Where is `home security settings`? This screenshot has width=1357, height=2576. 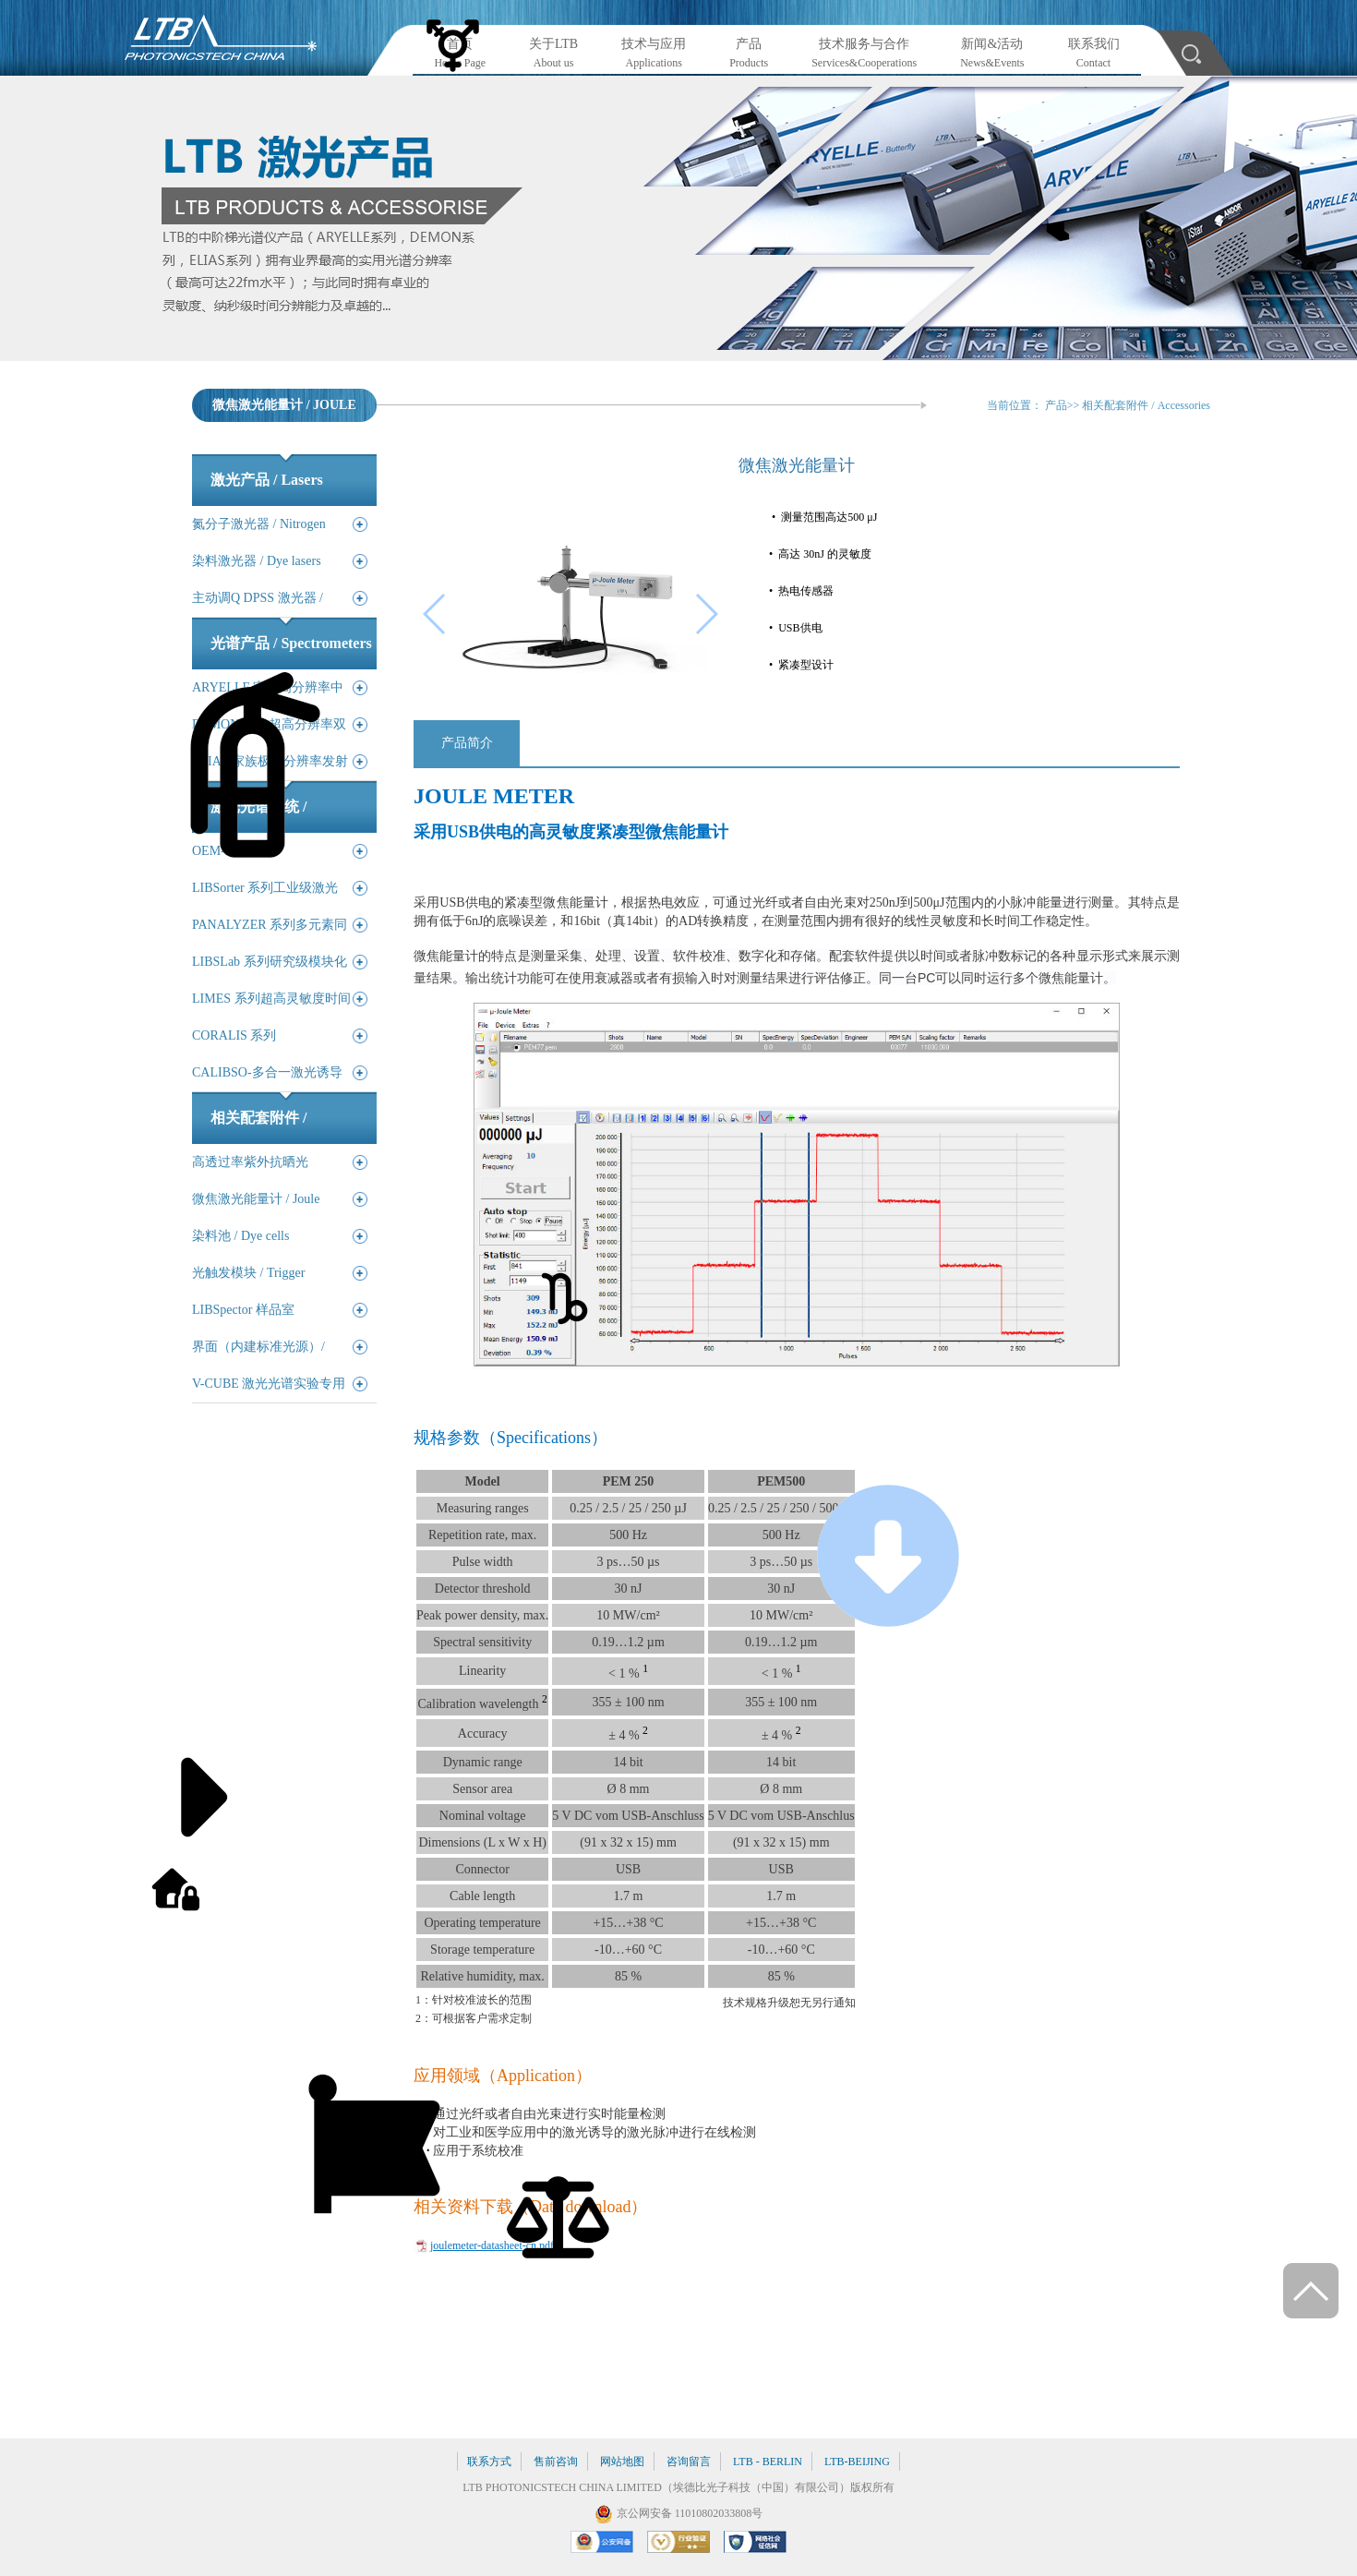
home security settings is located at coordinates (174, 1888).